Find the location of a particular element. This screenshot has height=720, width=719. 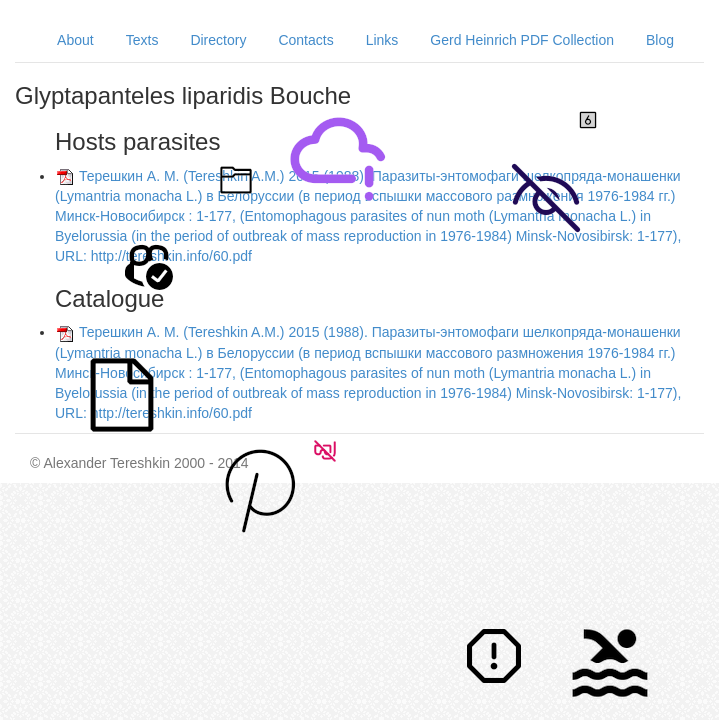

disable scuba or diving mode is located at coordinates (325, 451).